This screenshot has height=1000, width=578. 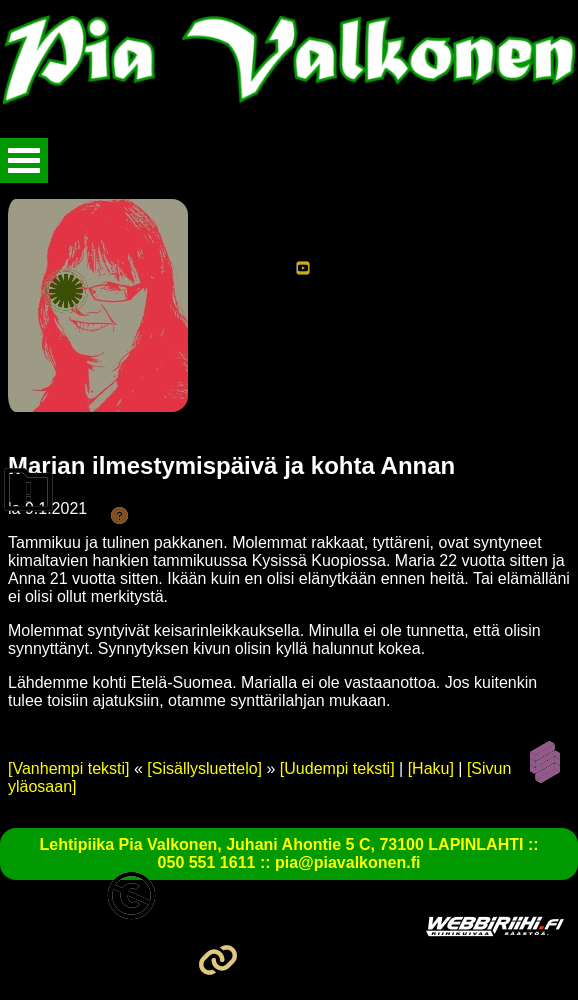 I want to click on first order logo from star wars franchise, so click(x=66, y=291).